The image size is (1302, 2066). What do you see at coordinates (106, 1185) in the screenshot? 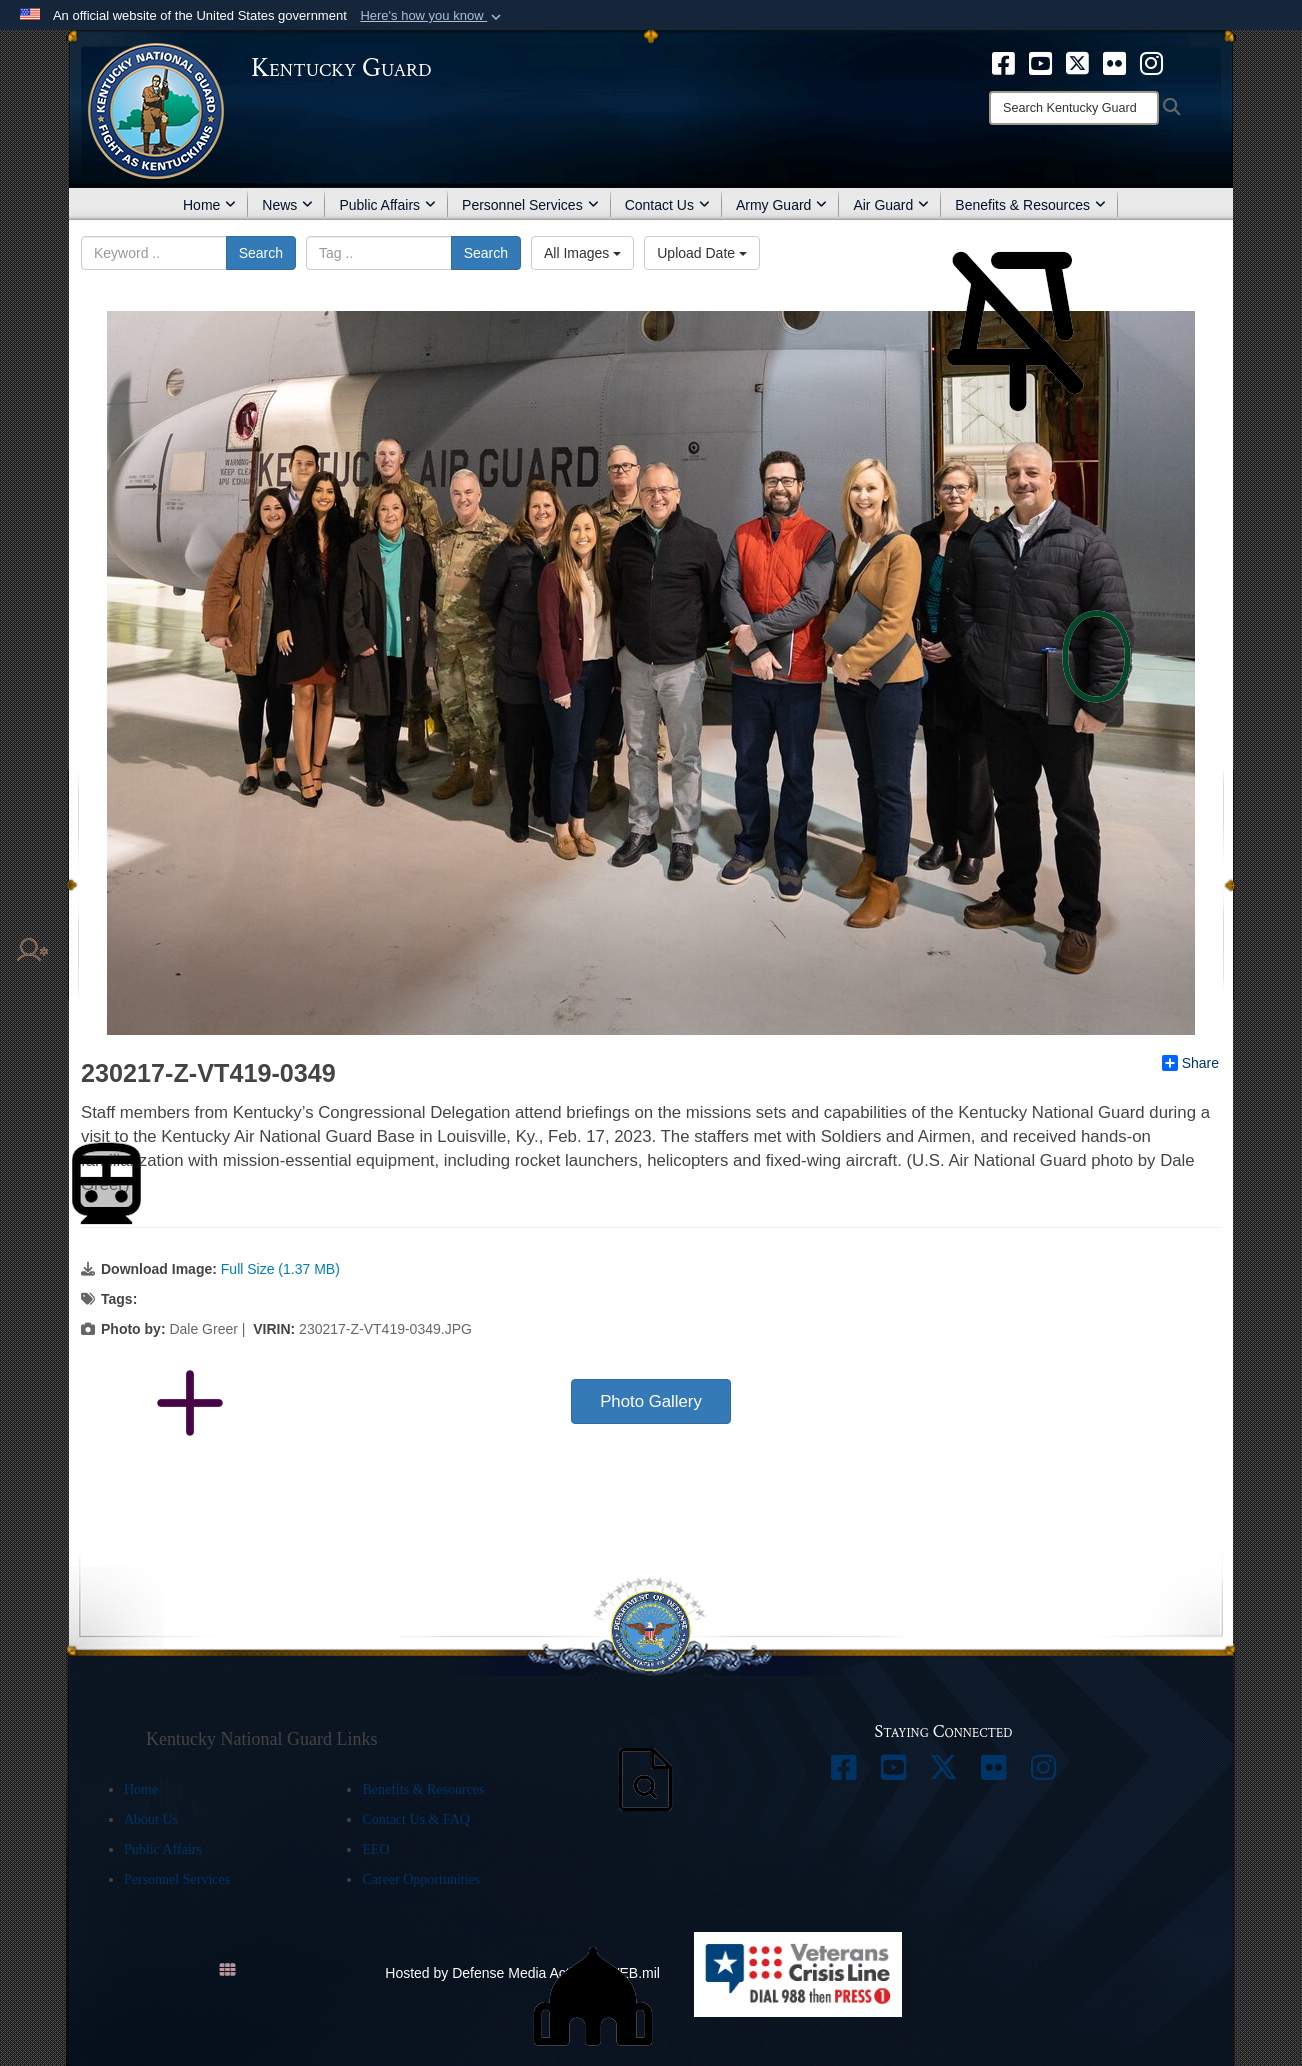
I see `get subway or metro directions` at bounding box center [106, 1185].